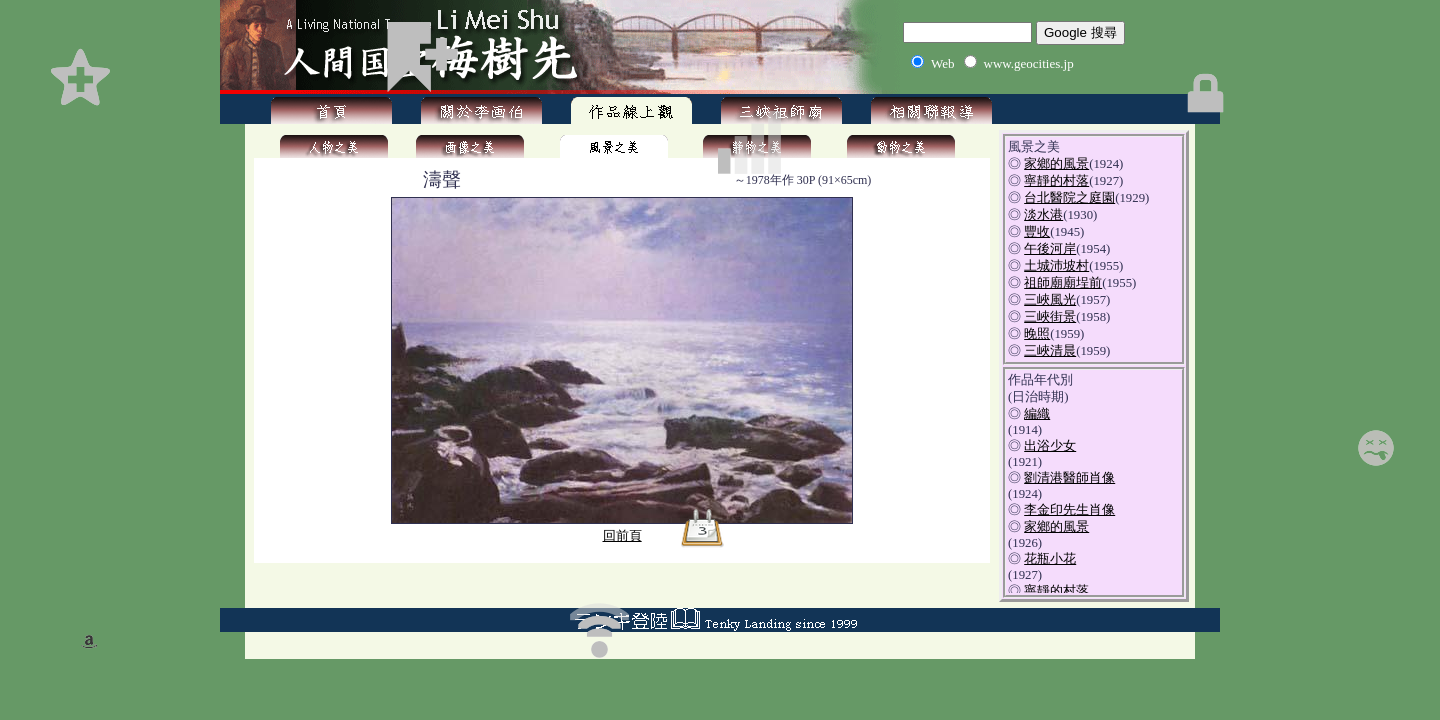 The image size is (1440, 720). What do you see at coordinates (89, 642) in the screenshot?
I see `open the amazon store app` at bounding box center [89, 642].